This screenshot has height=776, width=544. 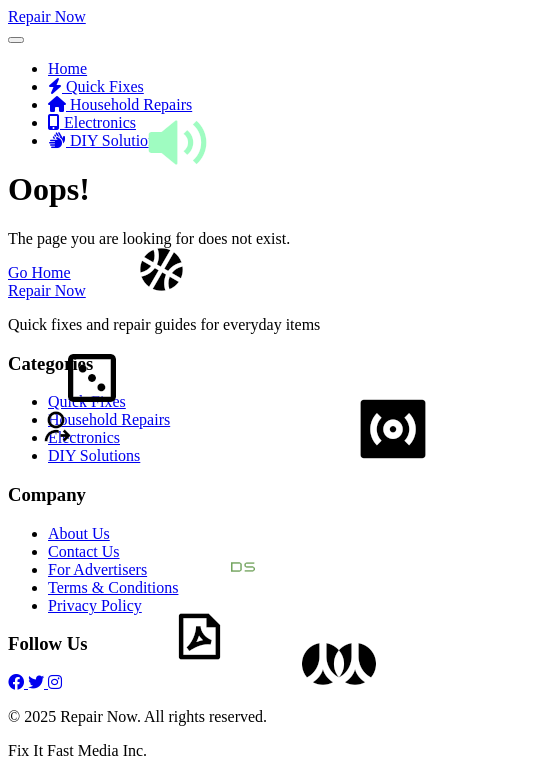 I want to click on share a user profile with others, so click(x=56, y=427).